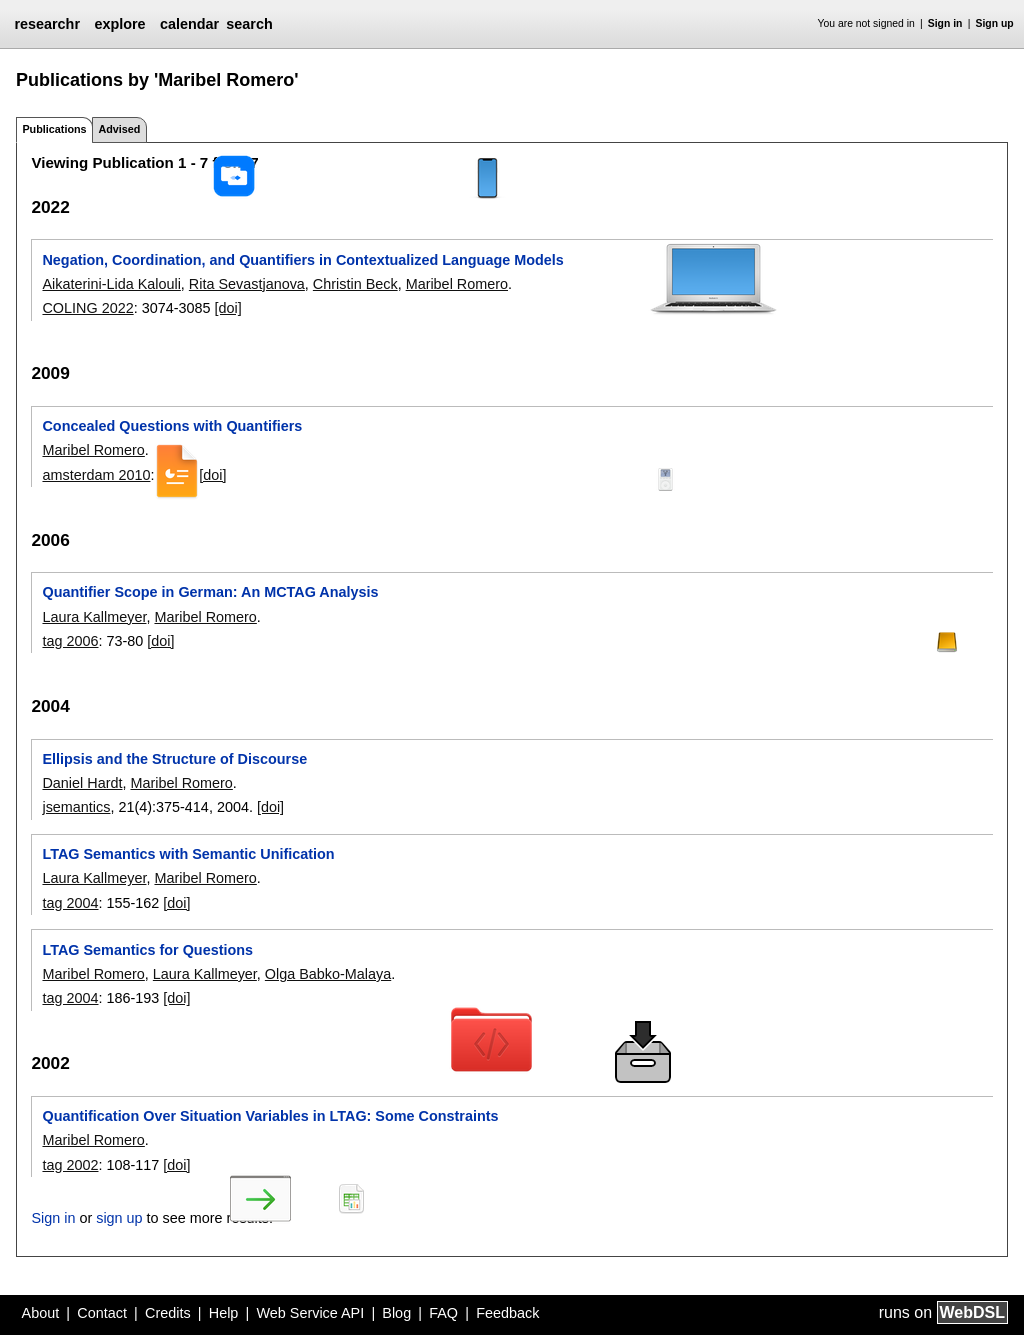  What do you see at coordinates (351, 1198) in the screenshot?
I see `open a spreadsheet file` at bounding box center [351, 1198].